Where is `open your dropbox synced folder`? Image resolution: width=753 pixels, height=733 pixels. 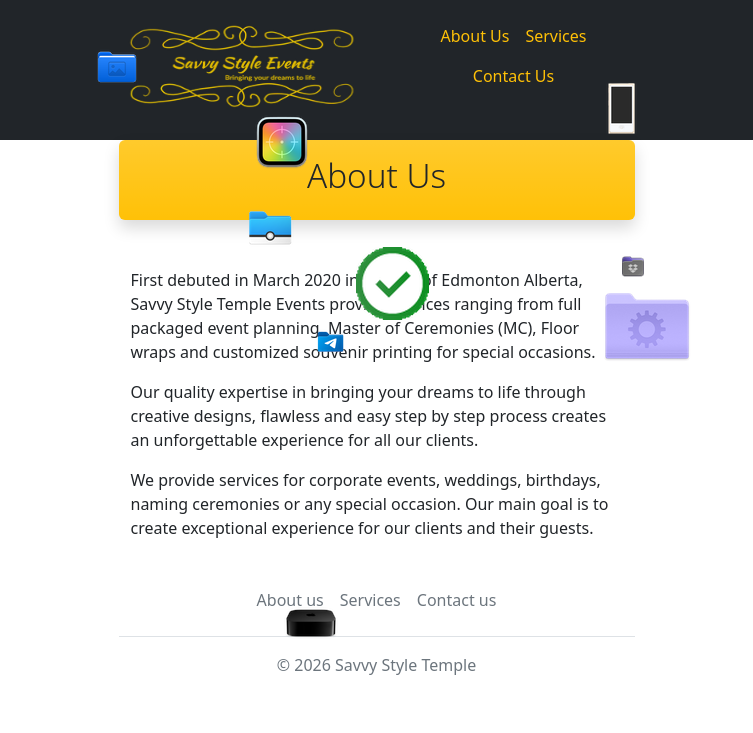 open your dropbox synced folder is located at coordinates (633, 266).